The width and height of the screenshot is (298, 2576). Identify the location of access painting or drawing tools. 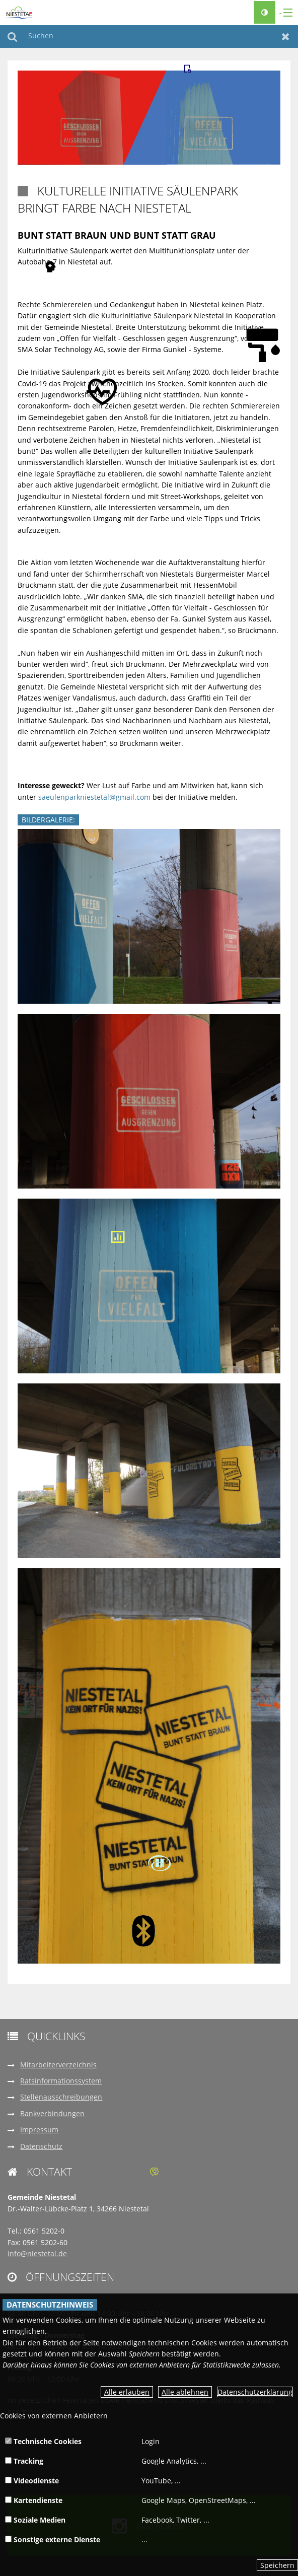
(262, 344).